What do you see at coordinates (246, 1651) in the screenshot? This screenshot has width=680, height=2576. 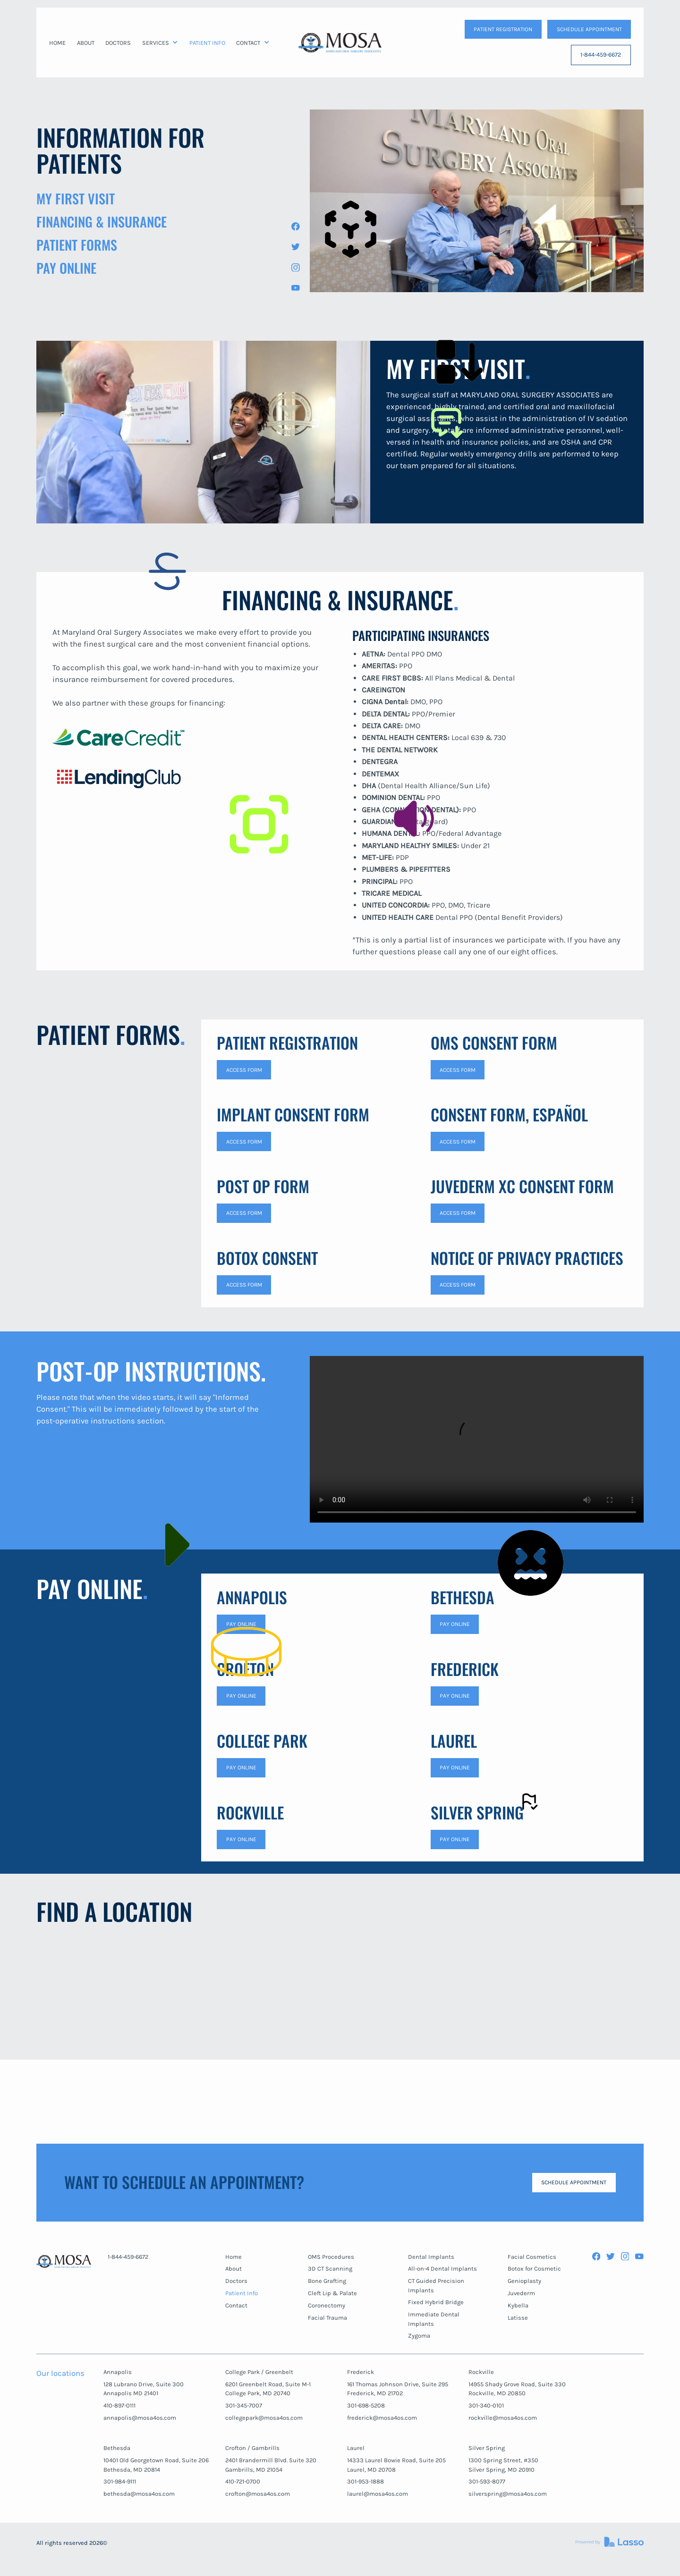 I see `view your coin balance or currency` at bounding box center [246, 1651].